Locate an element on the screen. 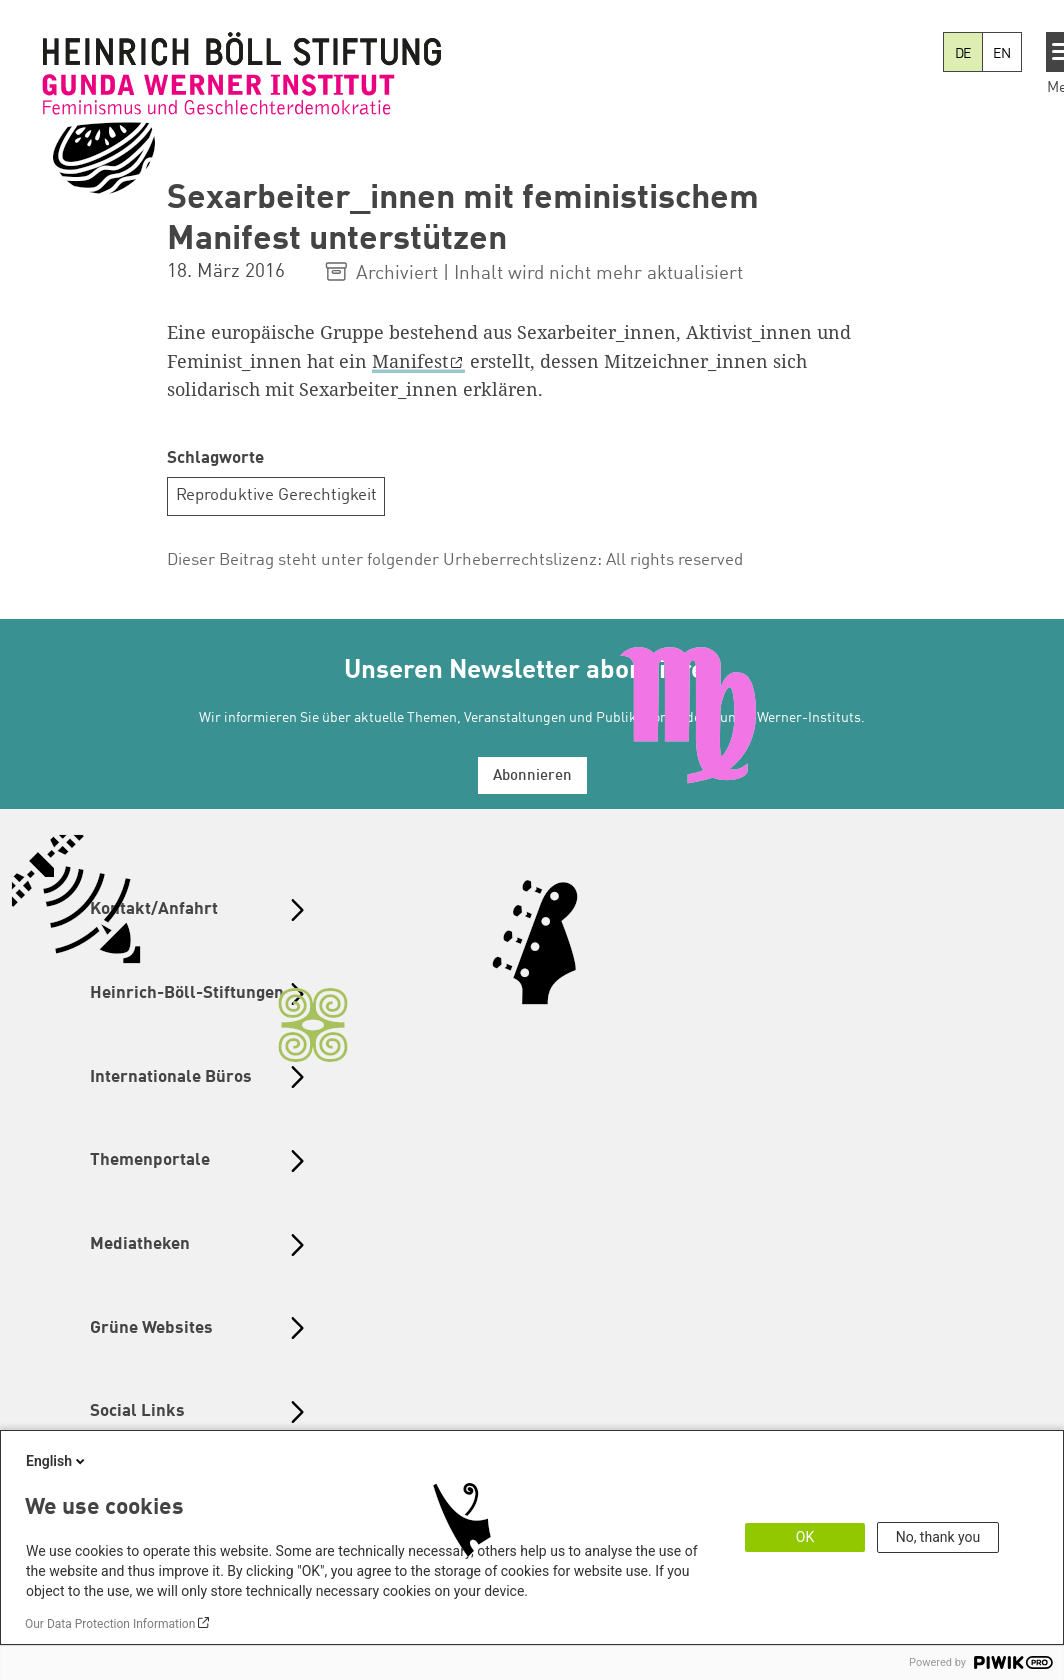 The height and width of the screenshot is (1680, 1064). access satellite communication settings is located at coordinates (77, 900).